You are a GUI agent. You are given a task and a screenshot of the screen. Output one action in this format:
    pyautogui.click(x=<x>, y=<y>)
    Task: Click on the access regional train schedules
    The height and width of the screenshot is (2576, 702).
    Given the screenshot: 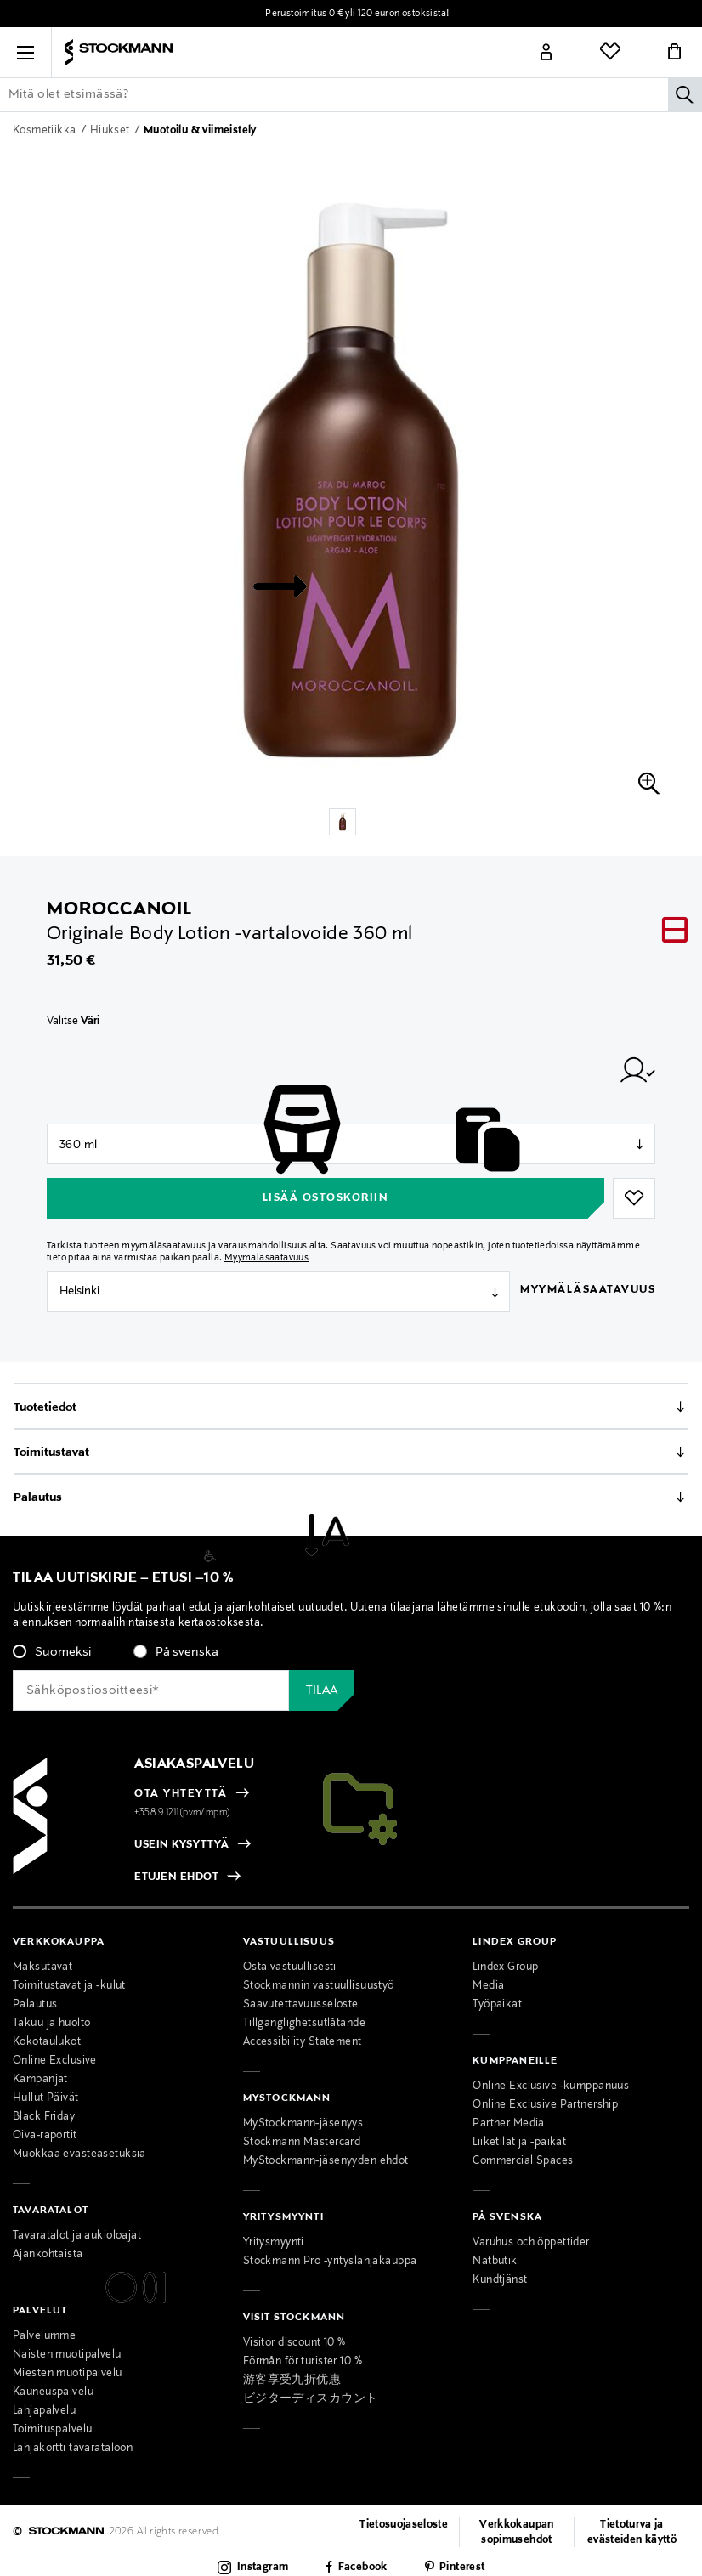 What is the action you would take?
    pyautogui.click(x=302, y=1126)
    